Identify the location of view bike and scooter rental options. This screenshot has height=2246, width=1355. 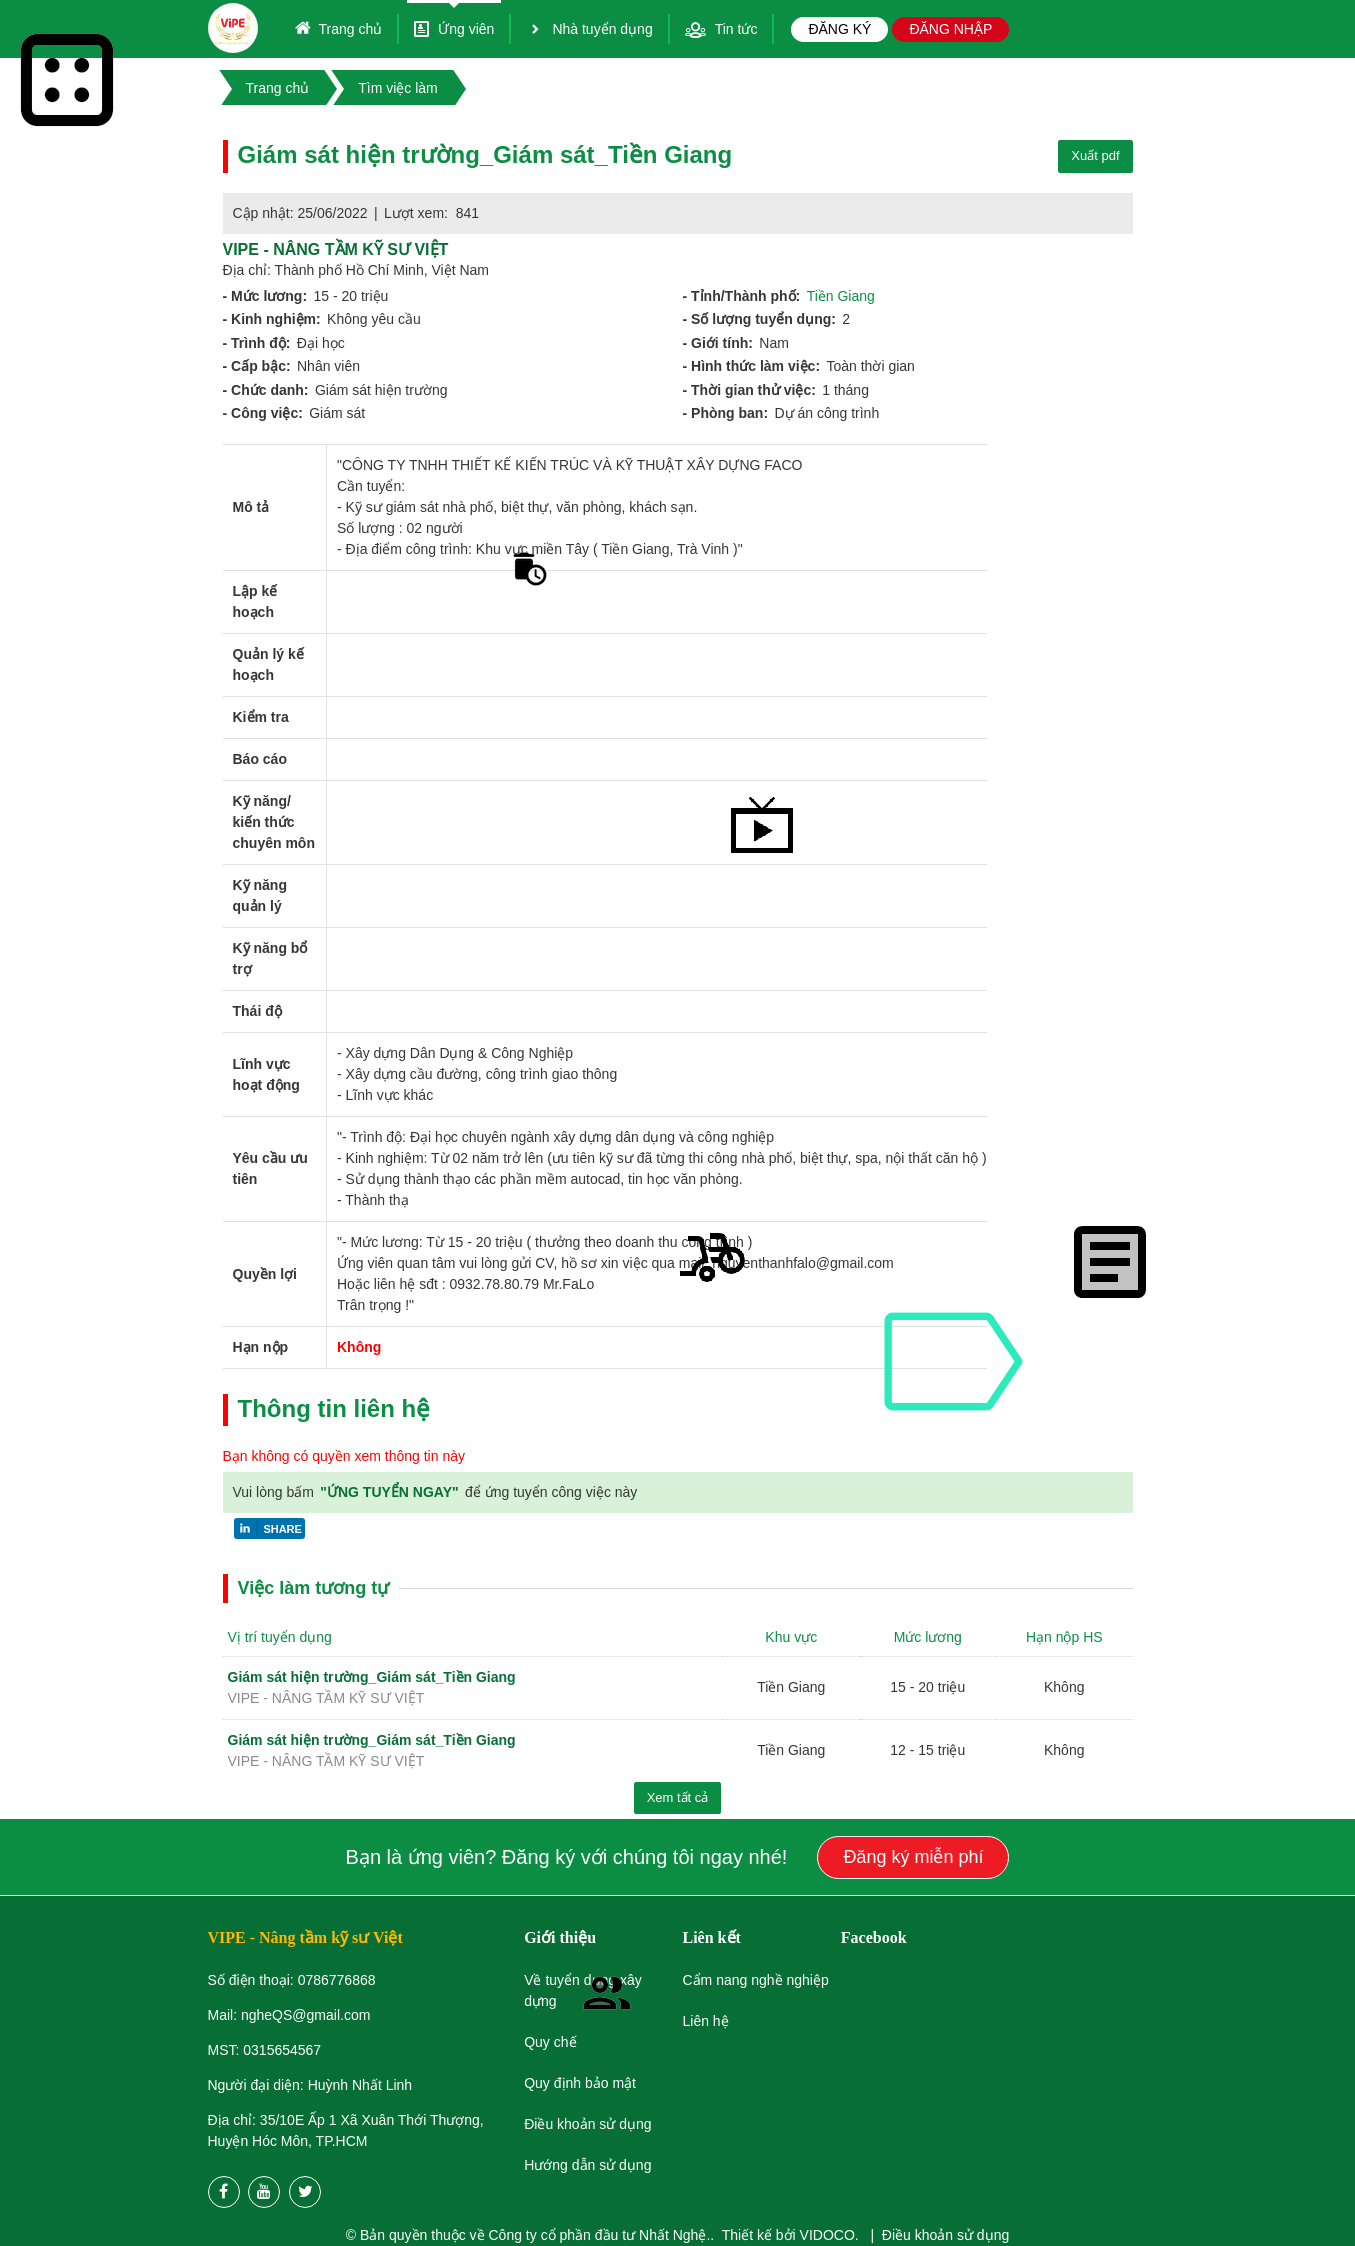
(712, 1257).